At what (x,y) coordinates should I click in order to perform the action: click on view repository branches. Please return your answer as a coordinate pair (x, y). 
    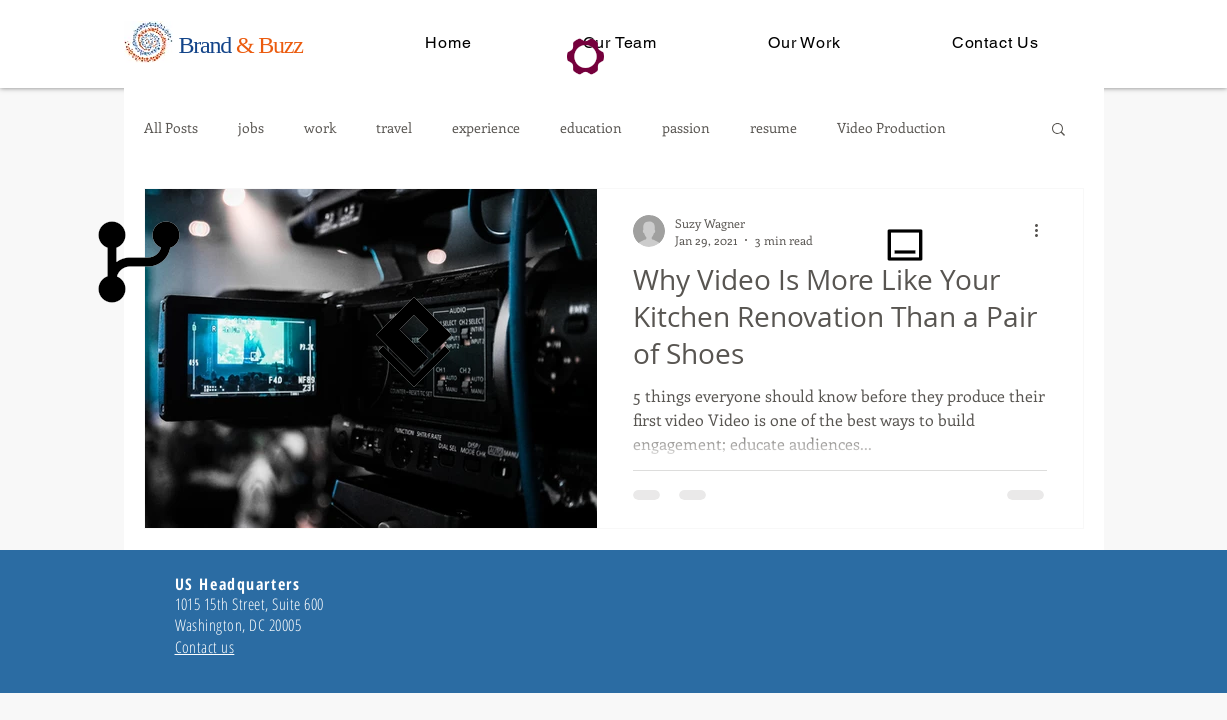
    Looking at the image, I should click on (139, 262).